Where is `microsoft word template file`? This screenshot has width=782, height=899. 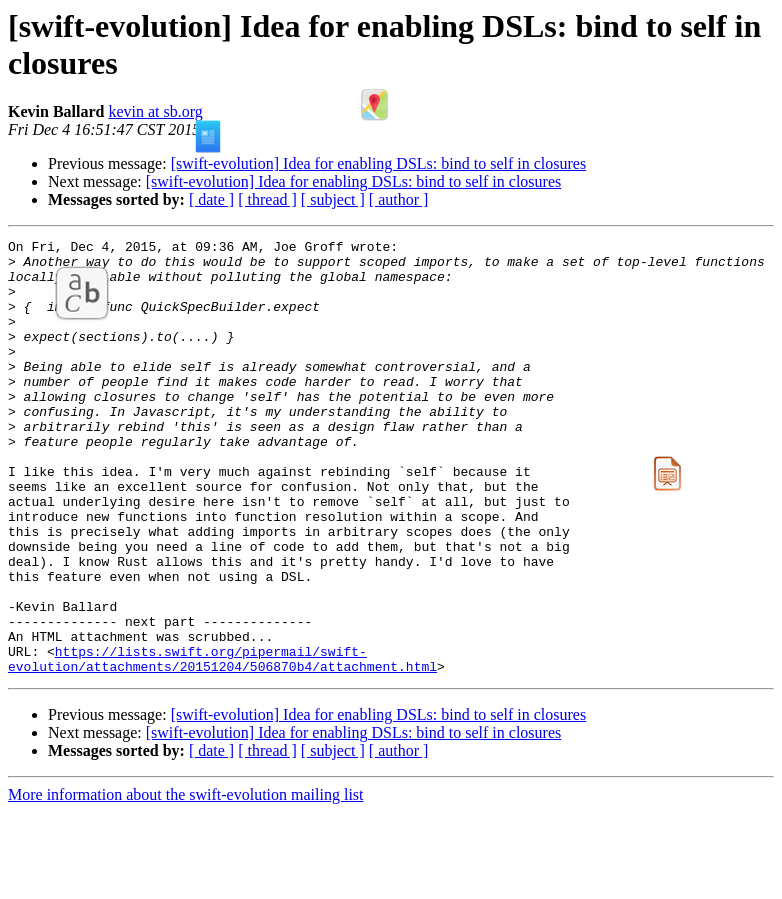
microsoft word template file is located at coordinates (208, 137).